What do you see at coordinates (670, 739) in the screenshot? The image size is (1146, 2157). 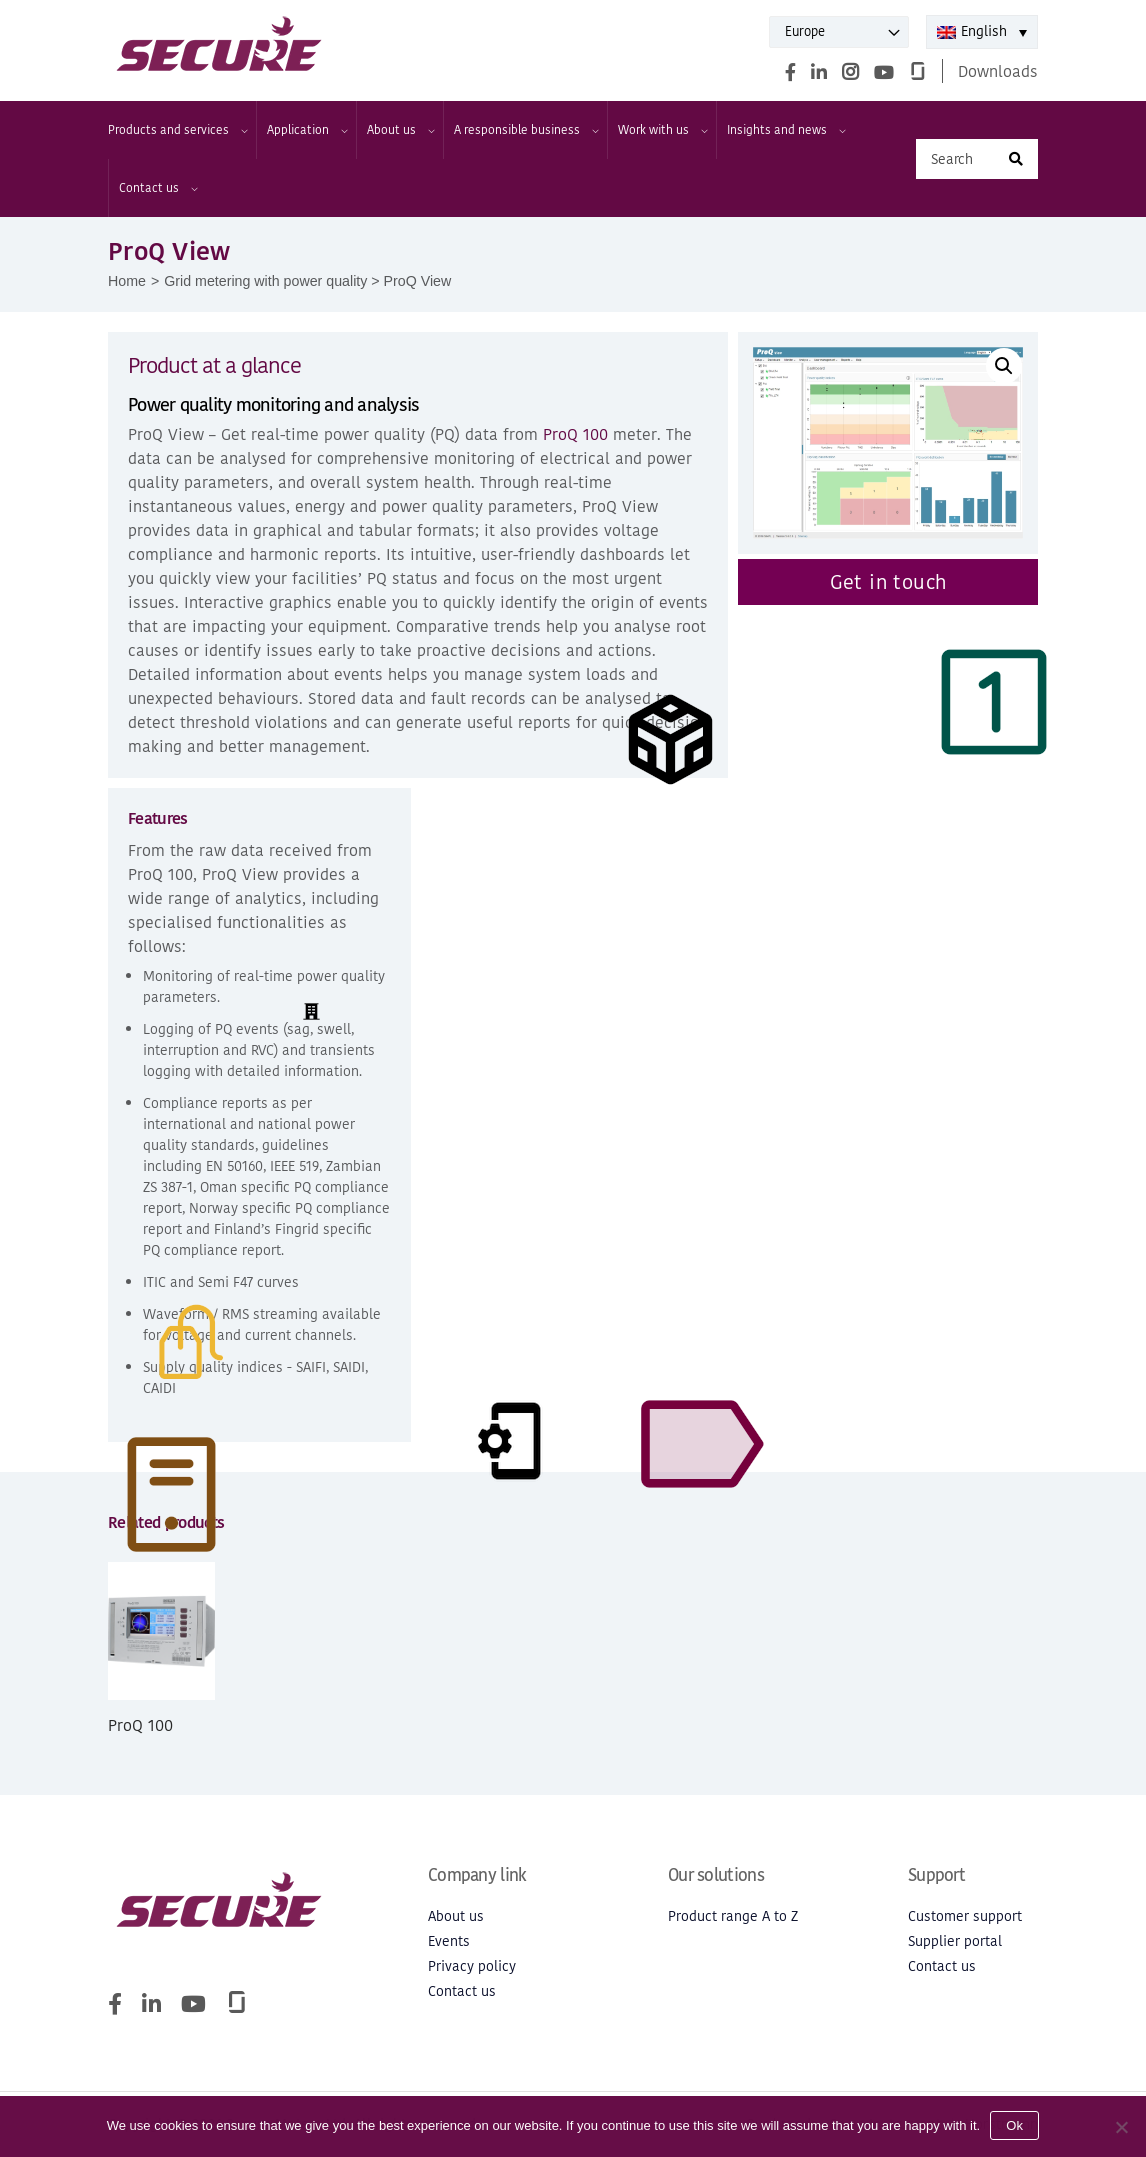 I see `open codesandbox development environment` at bounding box center [670, 739].